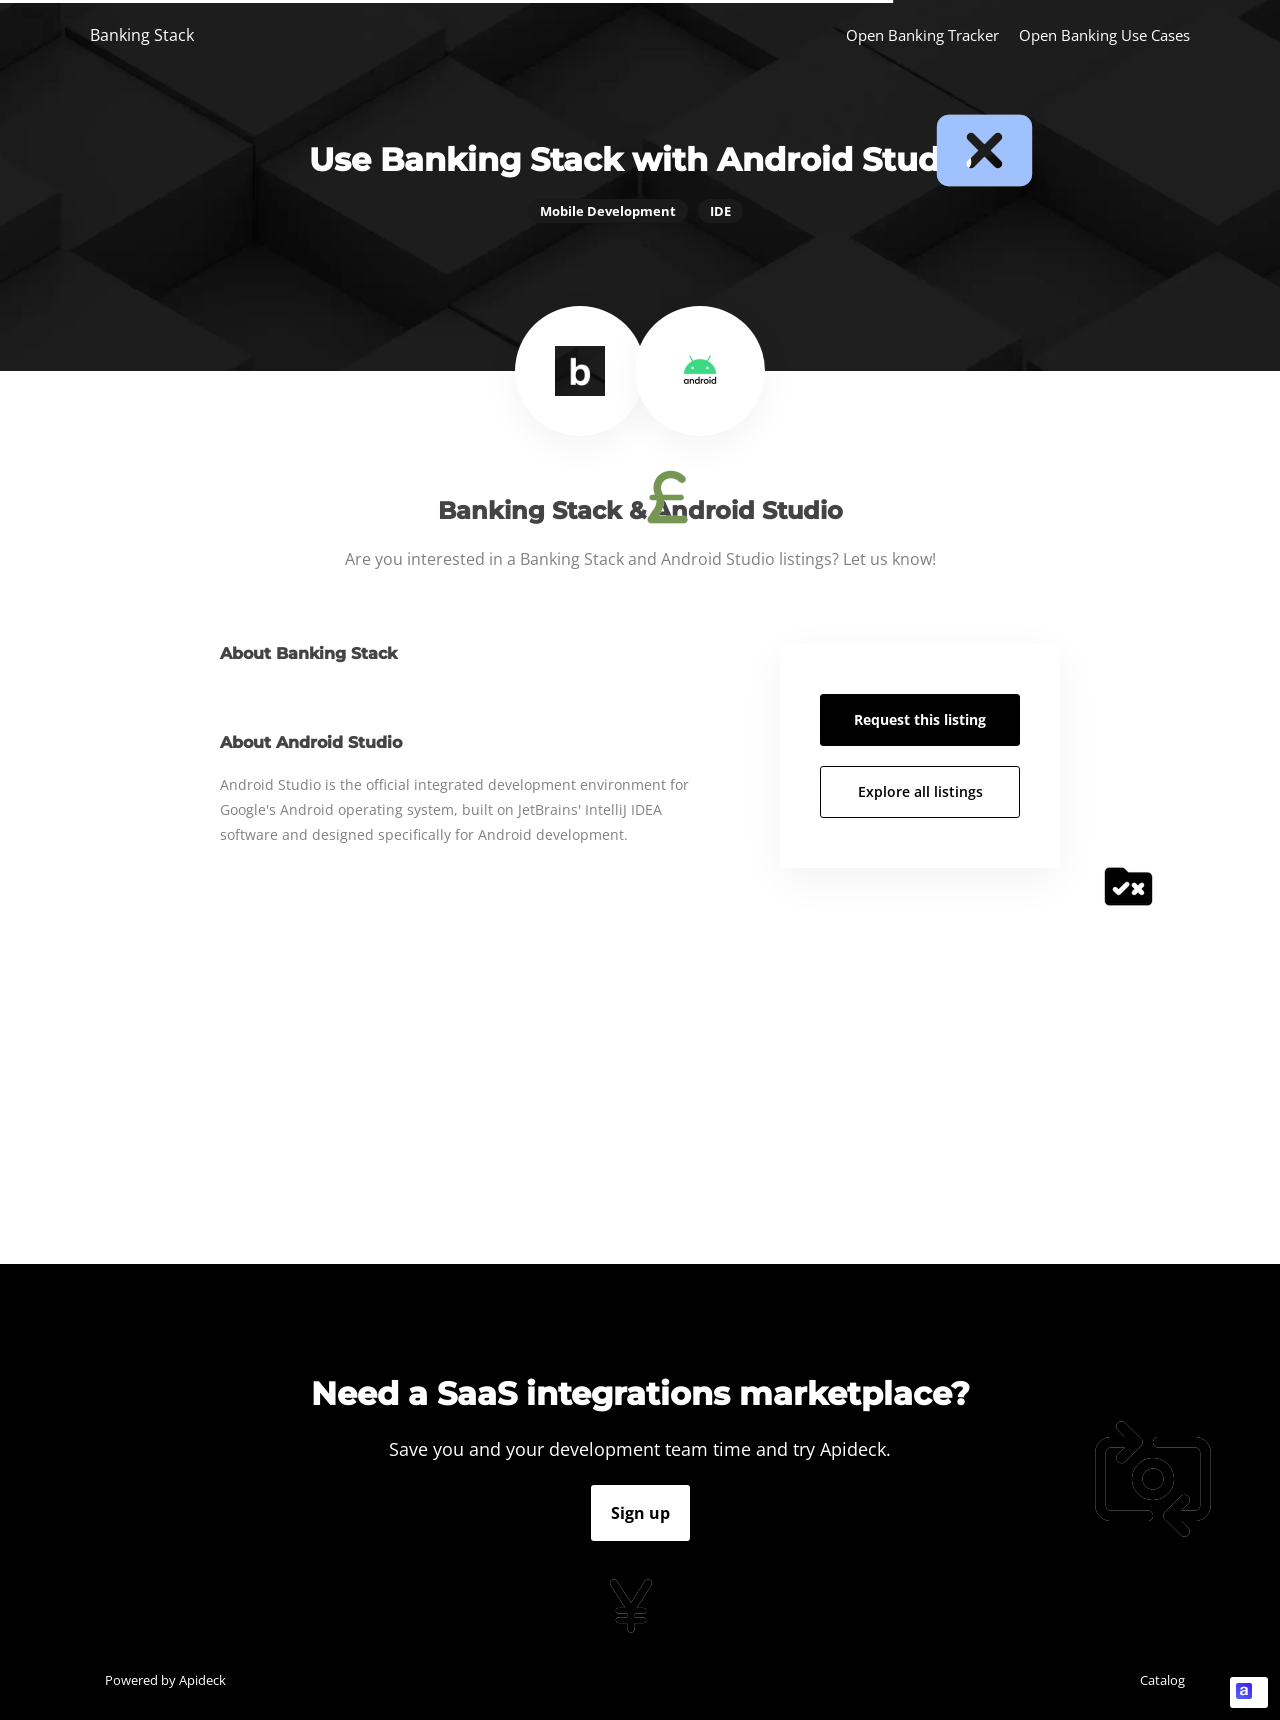  I want to click on close or dismiss a modal window, so click(984, 150).